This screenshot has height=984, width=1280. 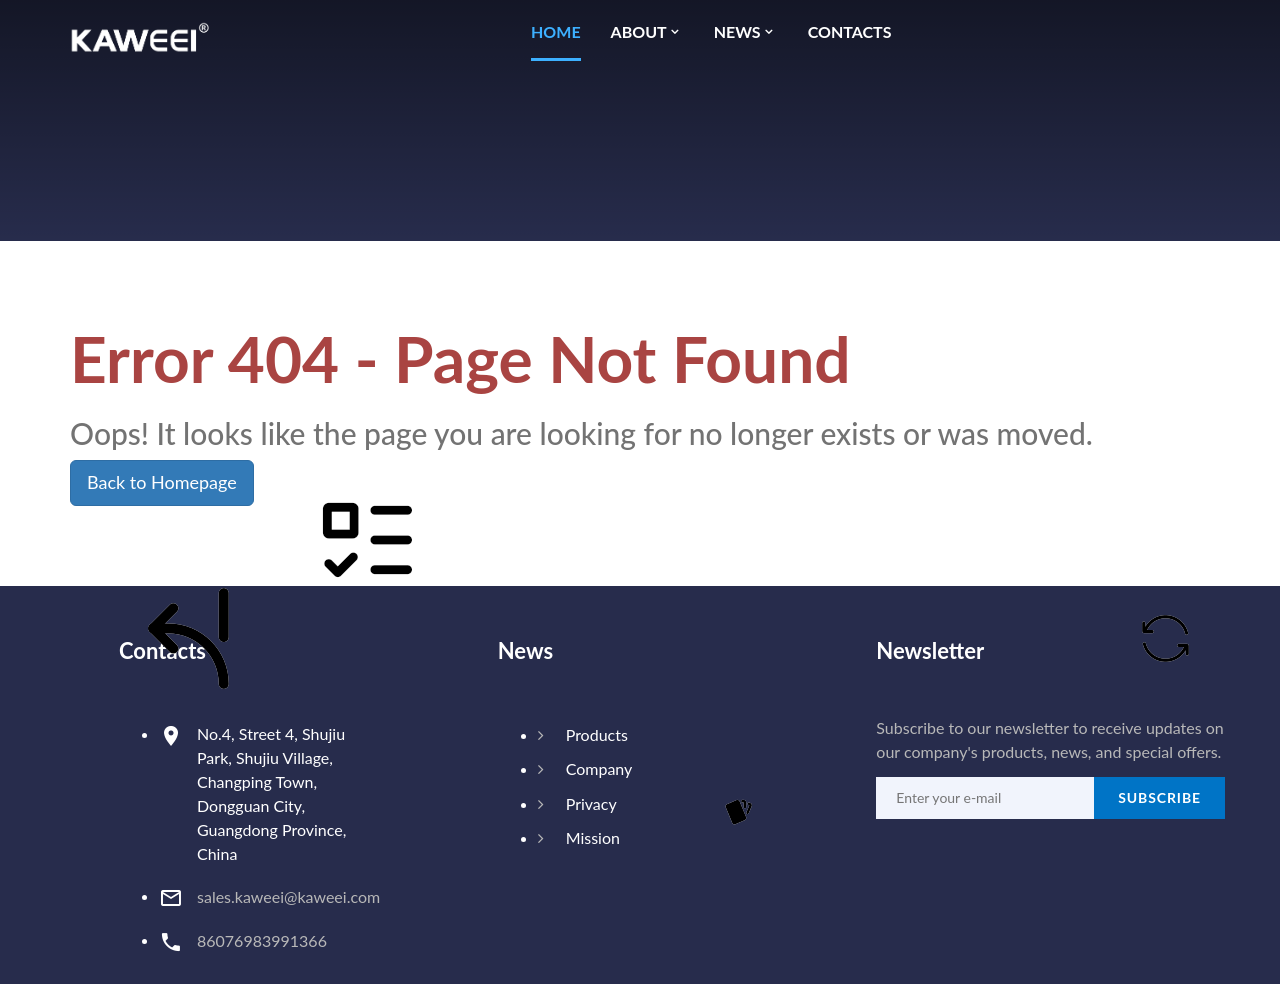 I want to click on view task list or checklist, so click(x=364, y=538).